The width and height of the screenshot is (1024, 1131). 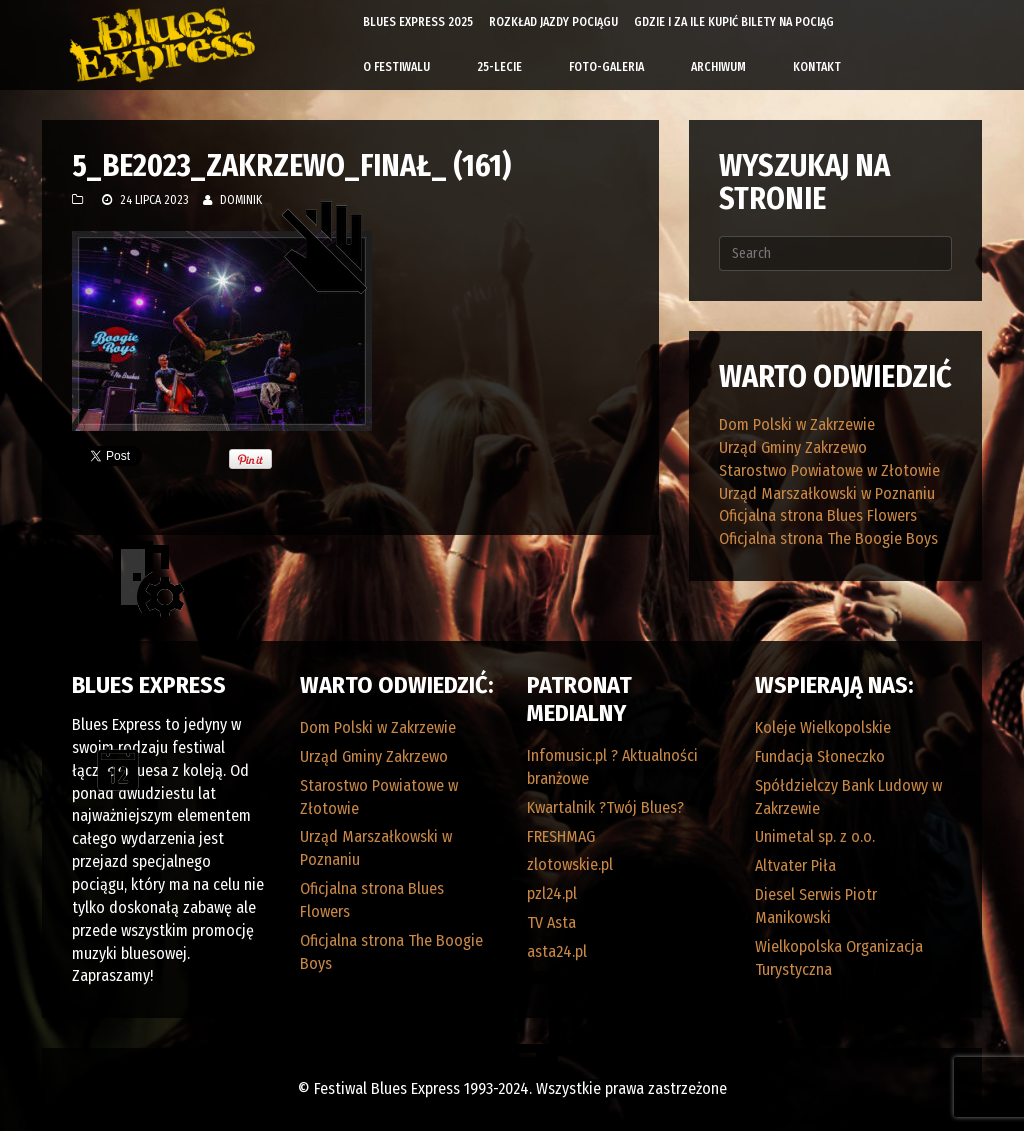 I want to click on indicates android device or mobile phone, so click(x=527, y=1018).